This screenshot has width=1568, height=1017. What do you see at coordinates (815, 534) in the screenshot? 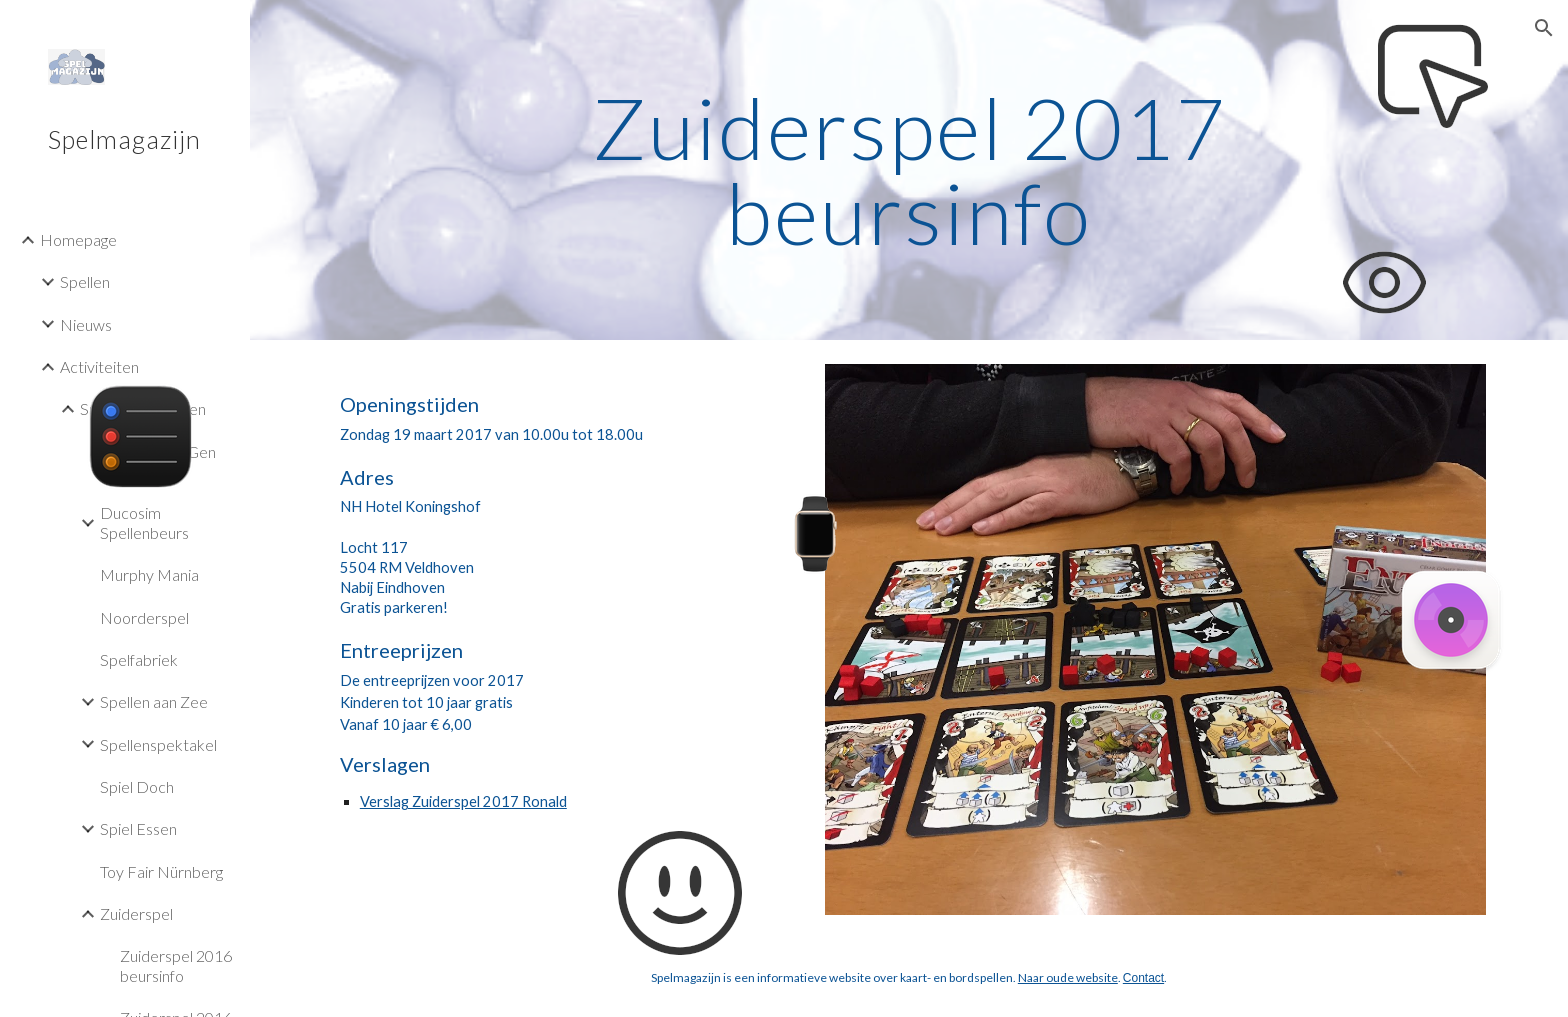
I see `apple watch device icon` at bounding box center [815, 534].